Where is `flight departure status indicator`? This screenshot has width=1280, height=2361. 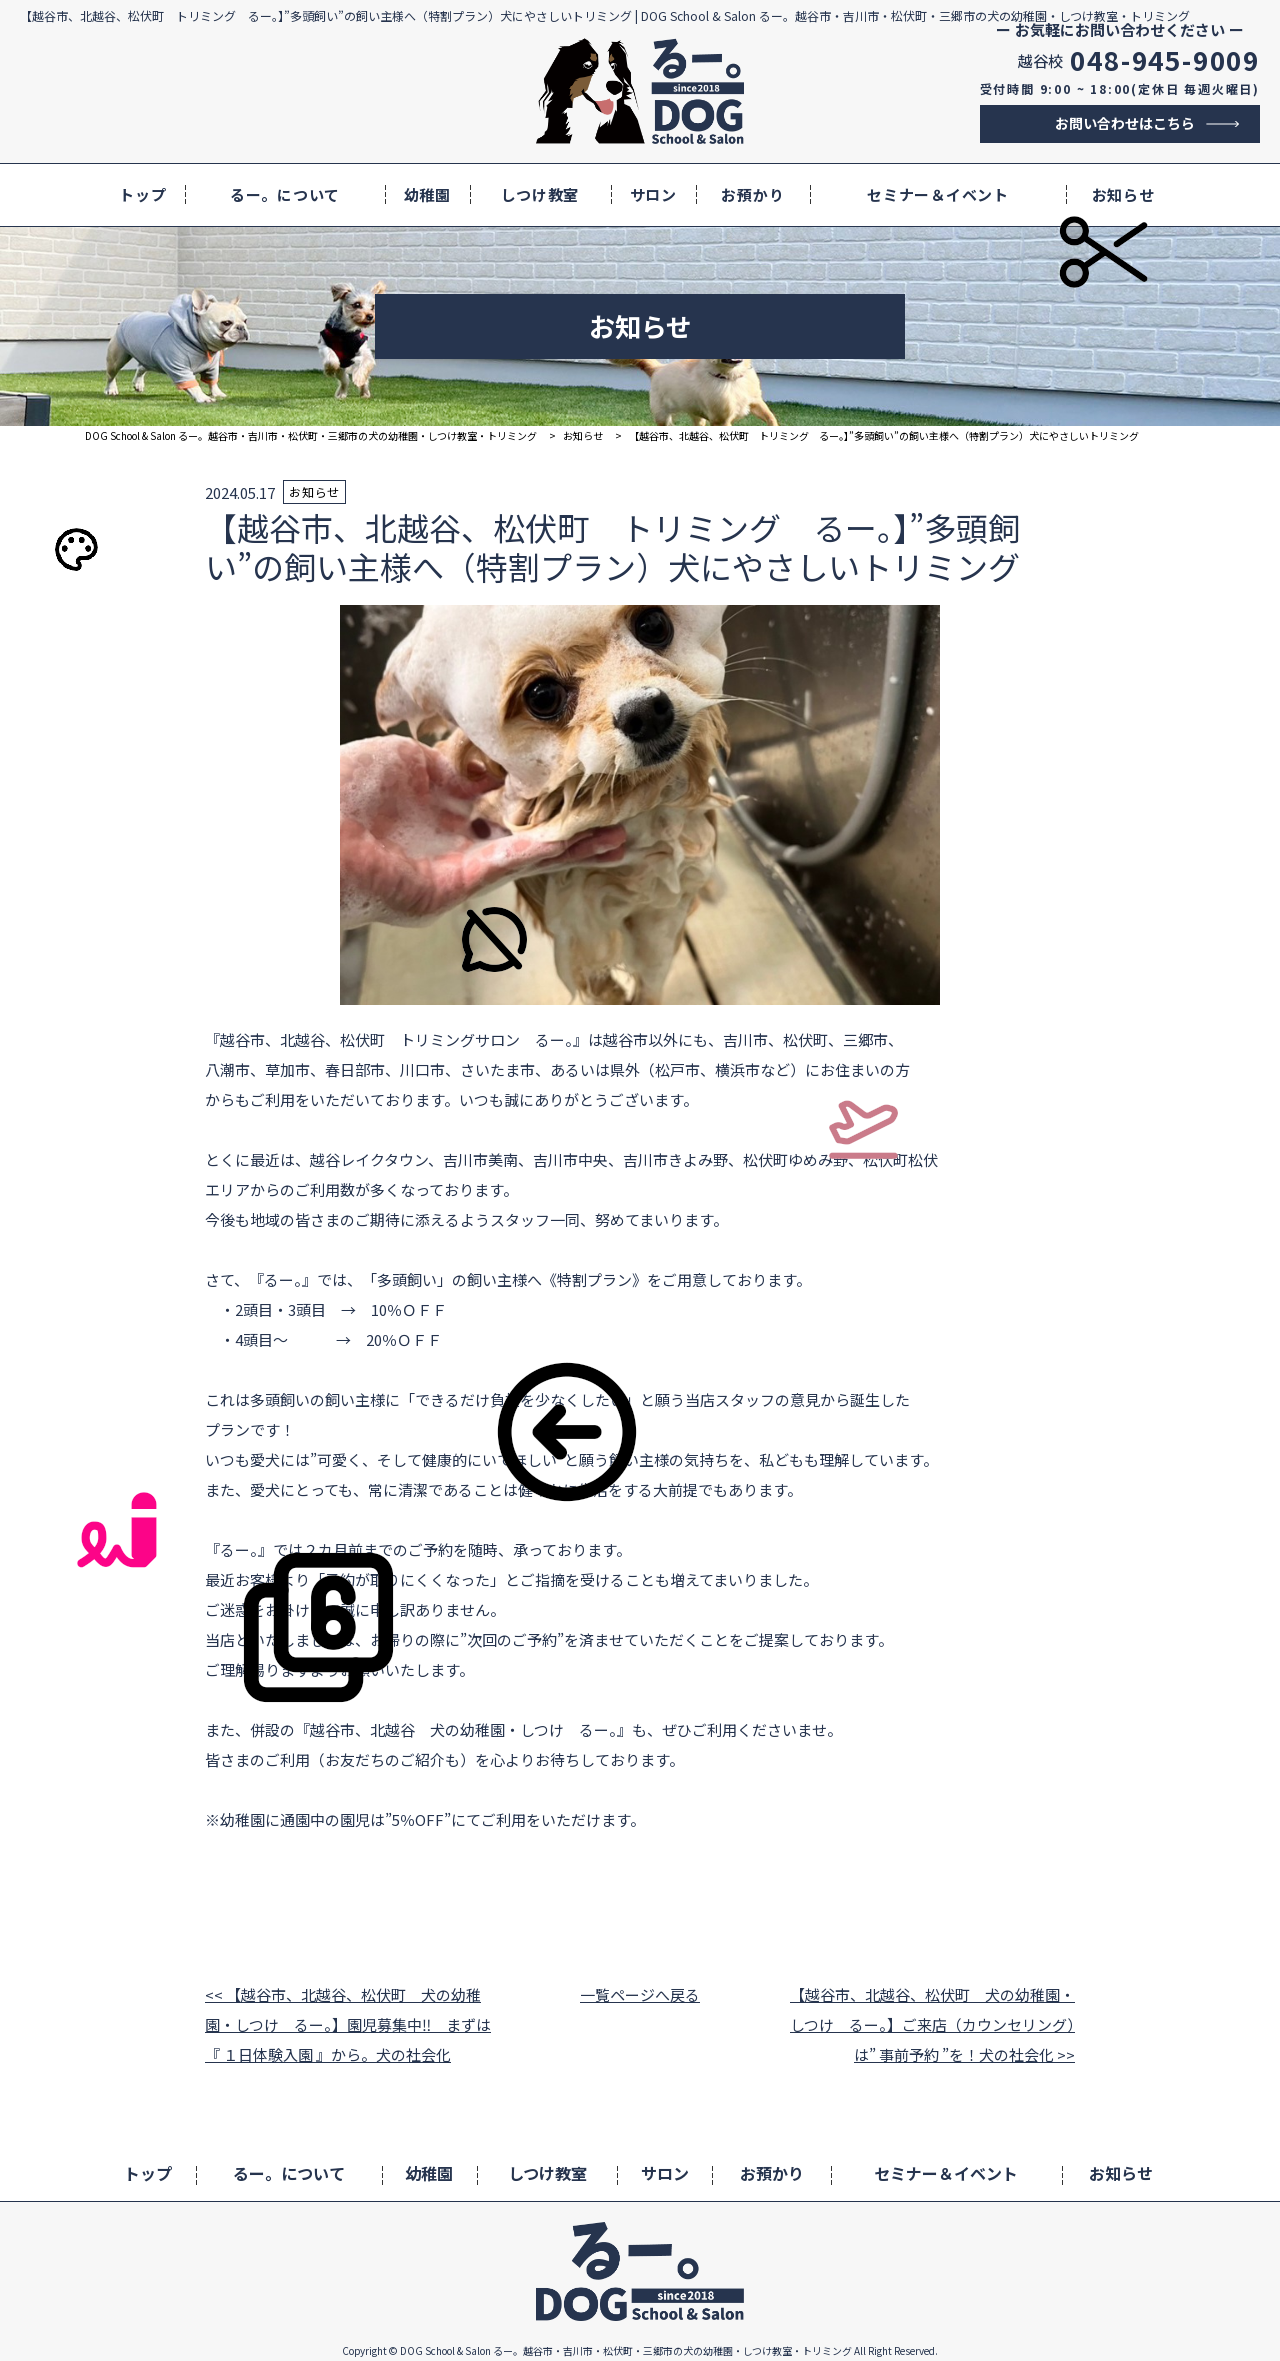
flight departure status indicator is located at coordinates (863, 1124).